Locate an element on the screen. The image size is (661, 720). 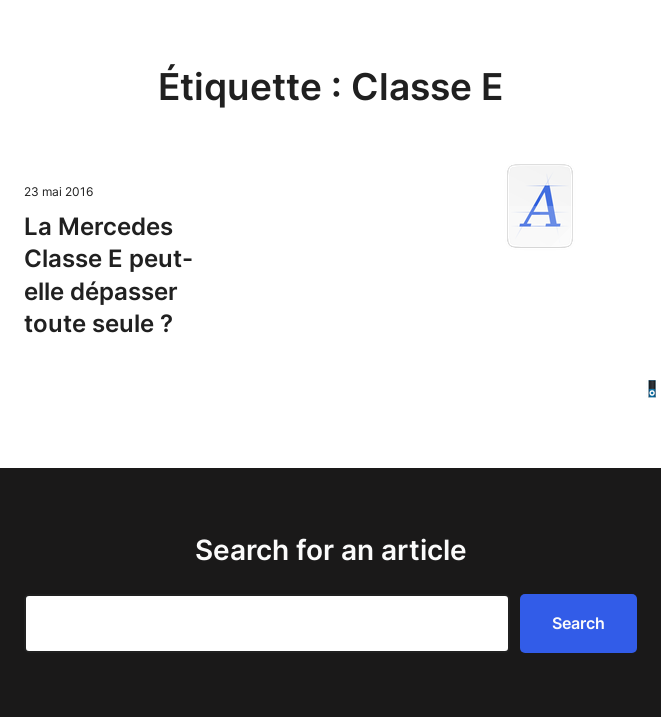
open a font file is located at coordinates (540, 206).